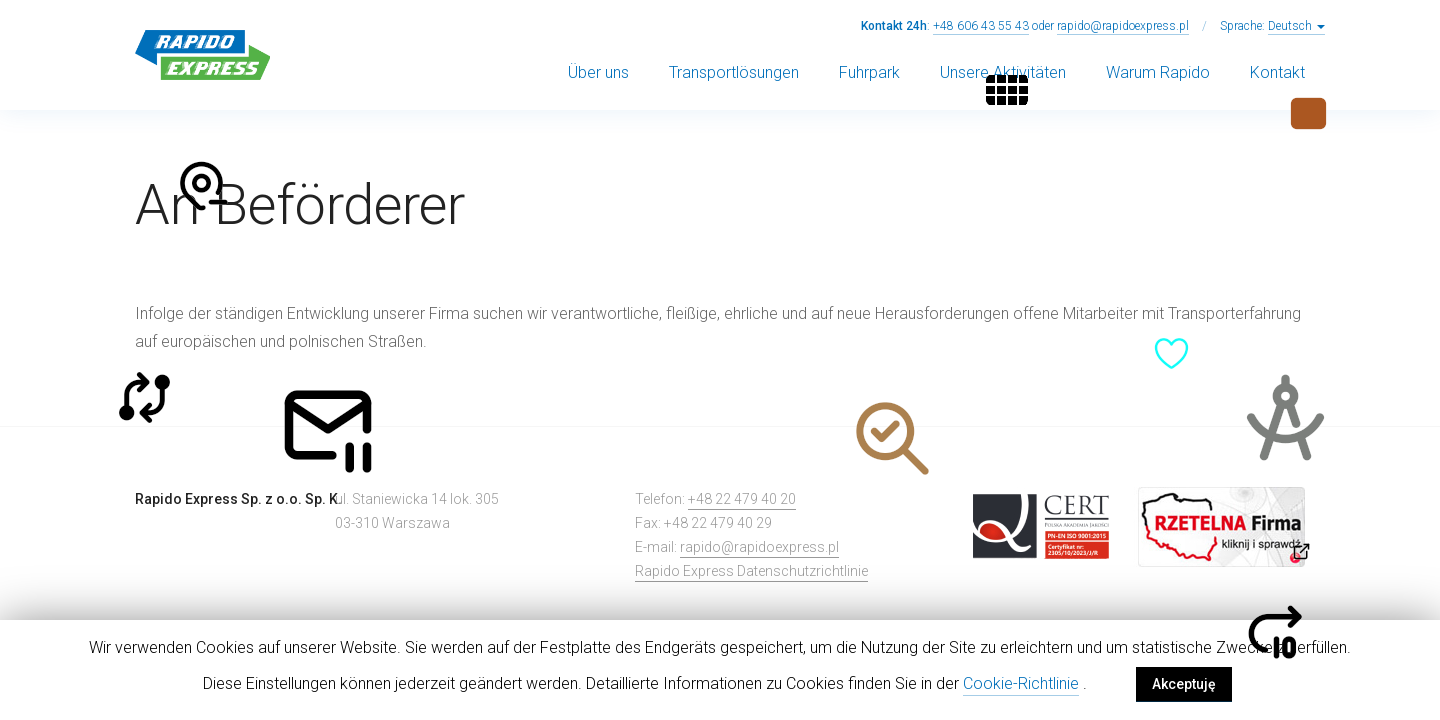 This screenshot has width=1440, height=720. Describe the element at coordinates (1301, 551) in the screenshot. I see `open link in a new tab or window` at that location.